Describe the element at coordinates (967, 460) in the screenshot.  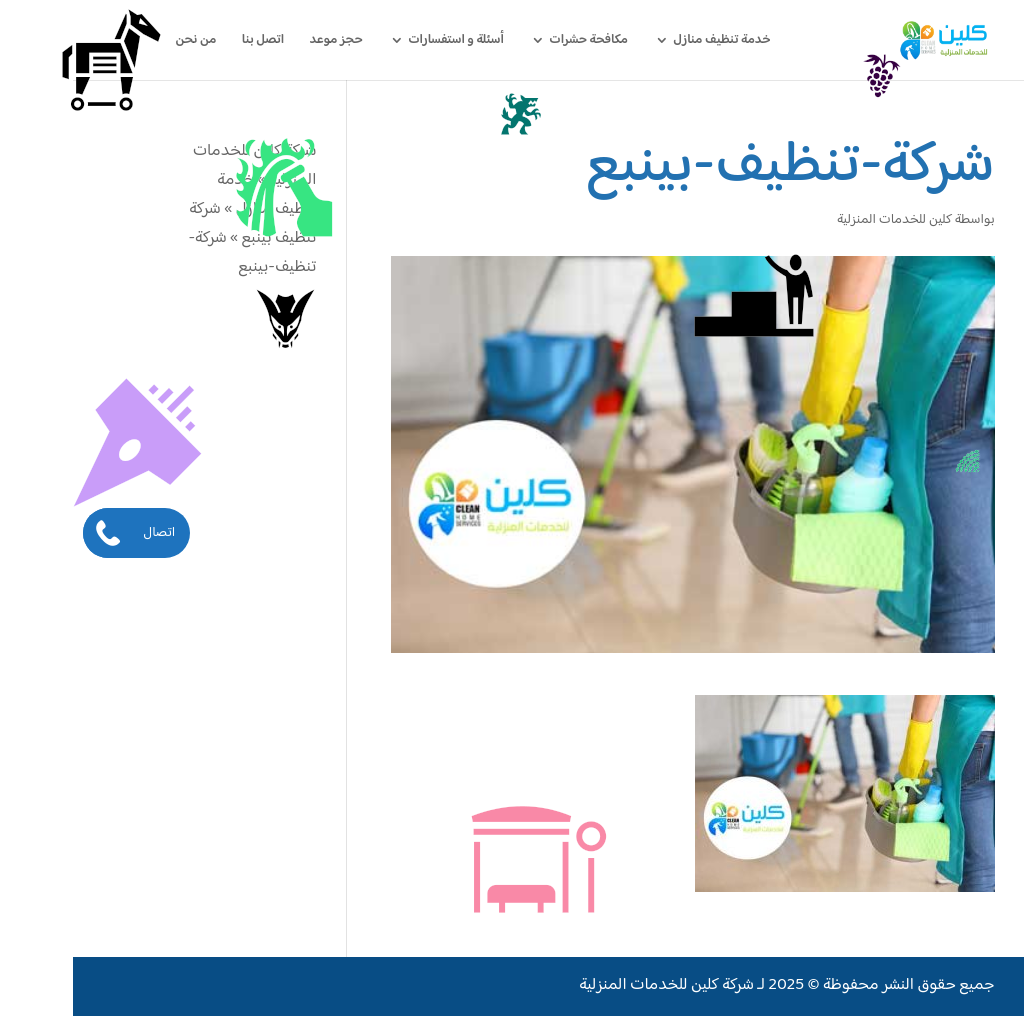
I see `indicates a secure or encrypted connection` at that location.